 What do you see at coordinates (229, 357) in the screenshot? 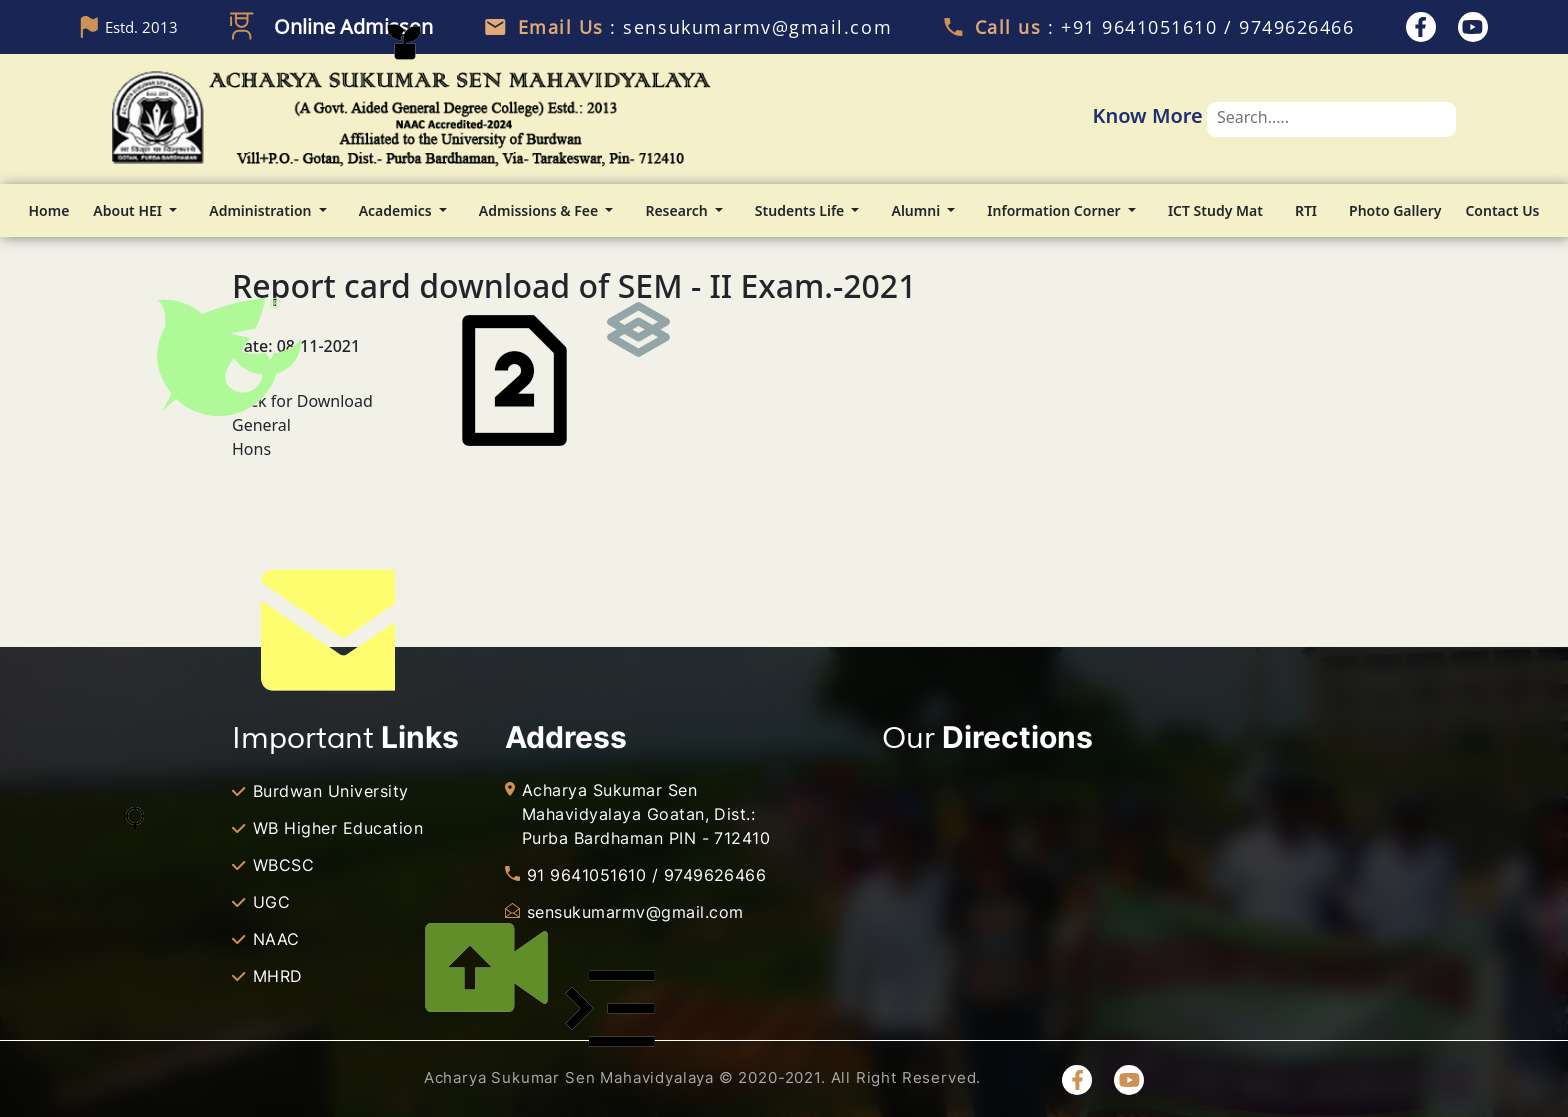
I see `freenas open-source storage software logo` at bounding box center [229, 357].